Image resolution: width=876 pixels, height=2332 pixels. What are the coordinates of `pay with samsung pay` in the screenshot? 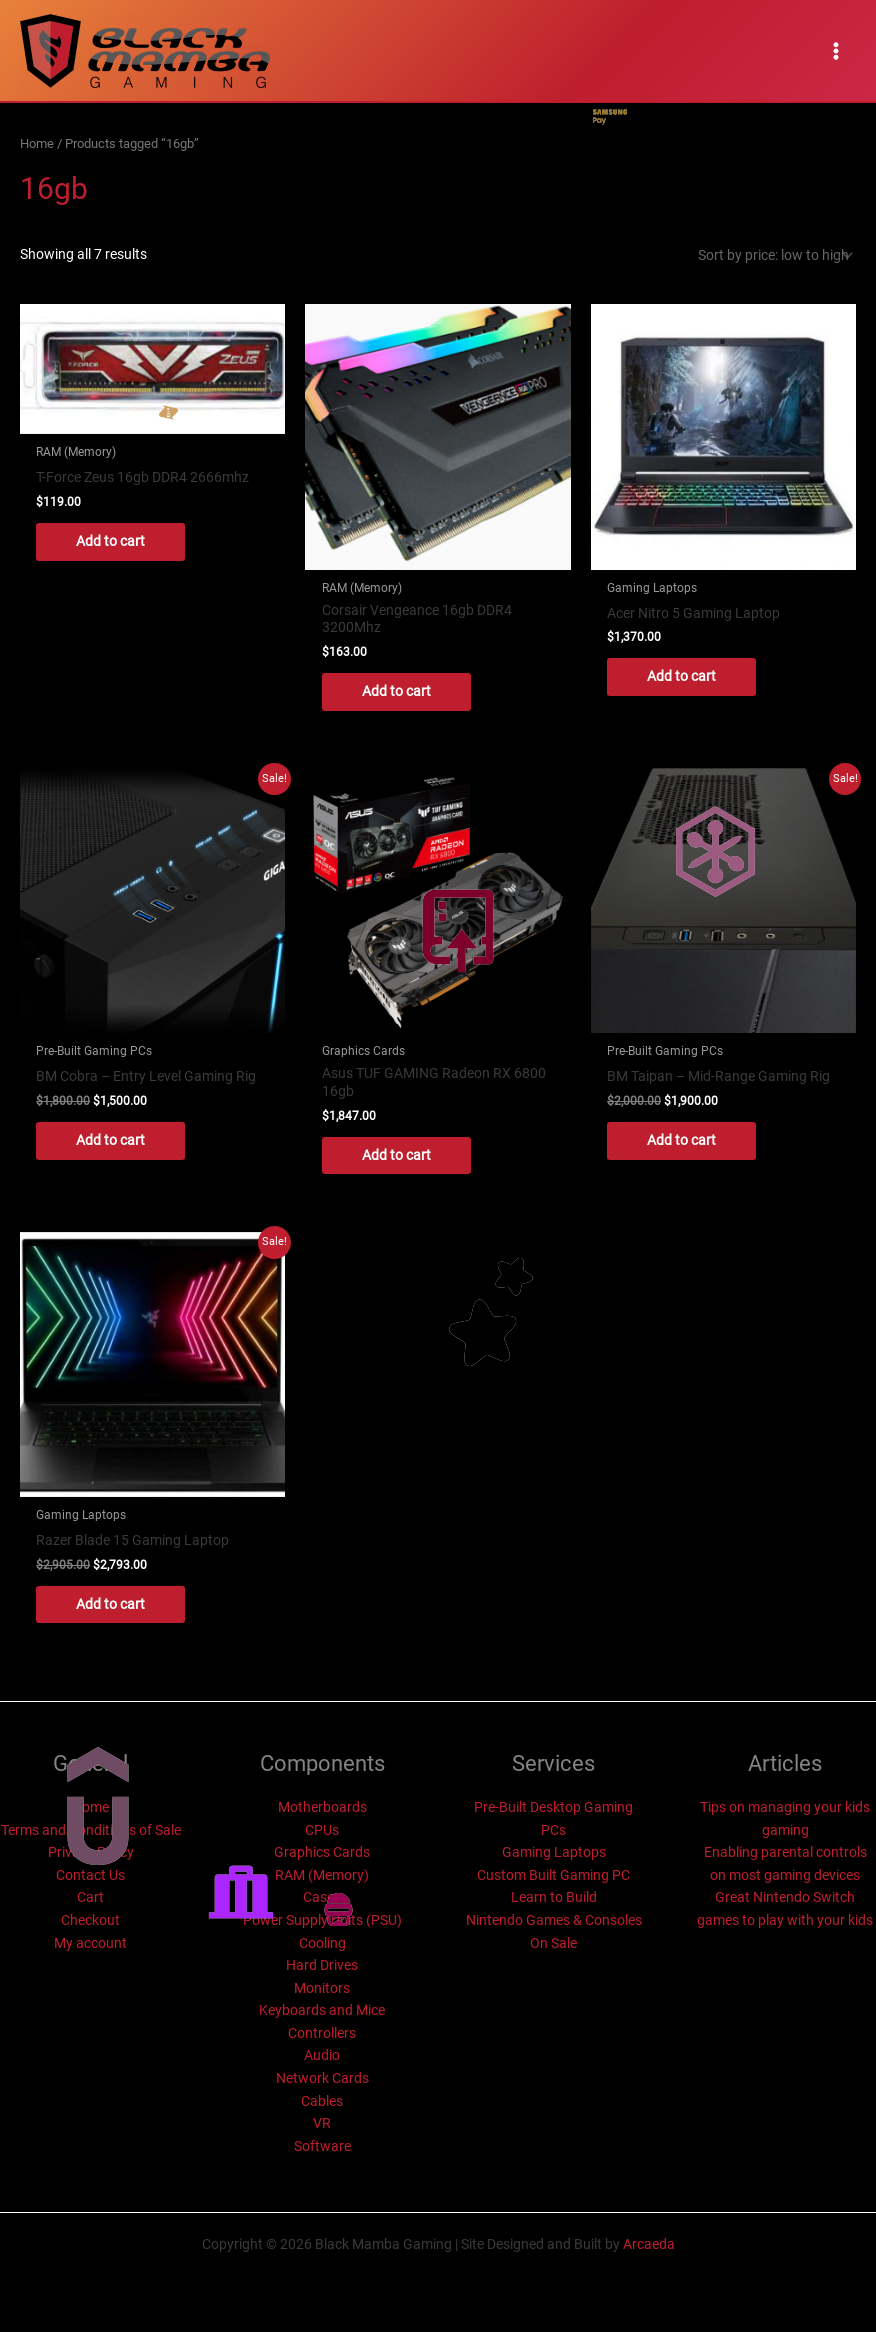 It's located at (610, 117).